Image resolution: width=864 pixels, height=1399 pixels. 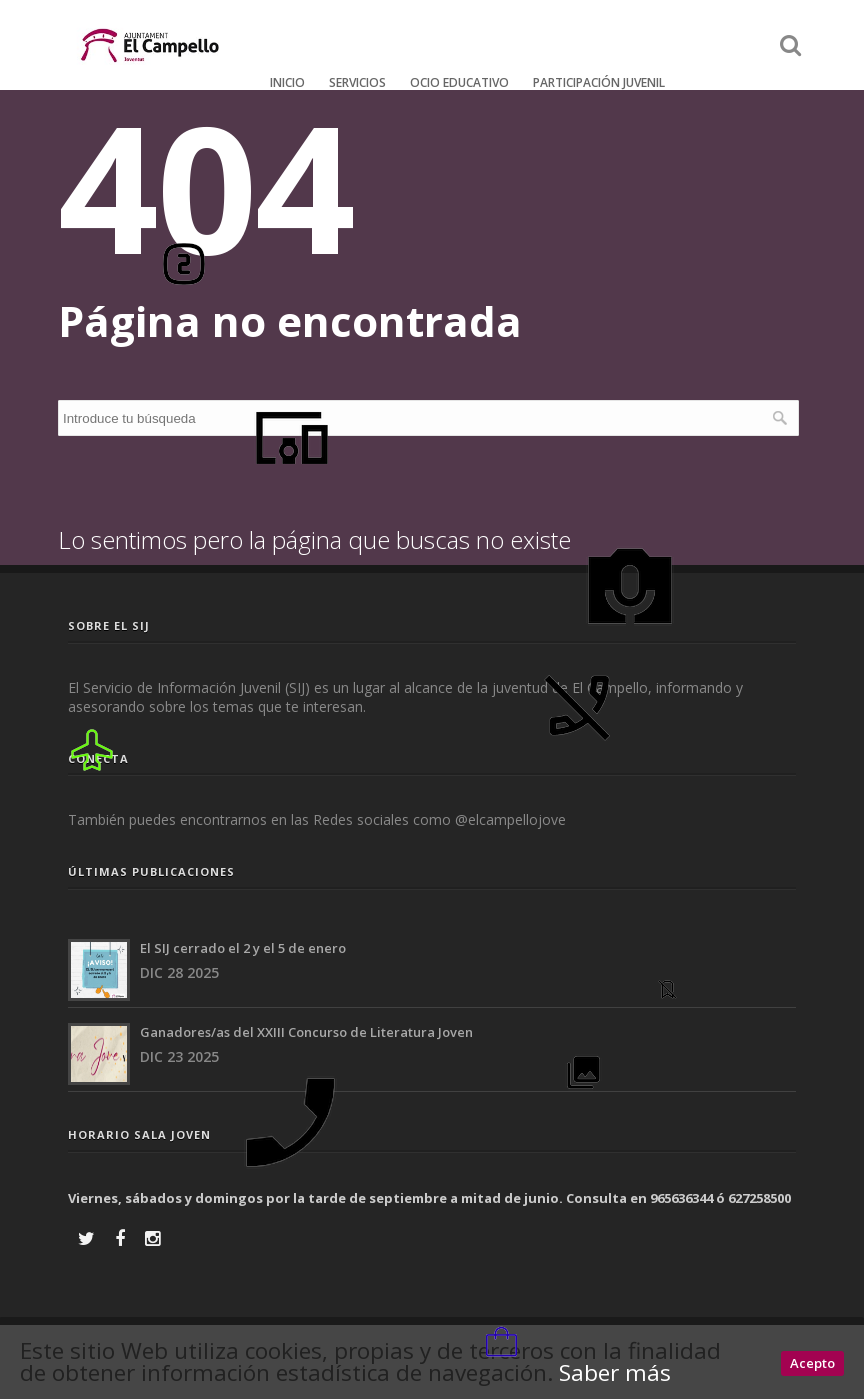 What do you see at coordinates (583, 1072) in the screenshot?
I see `view photo collections or albums` at bounding box center [583, 1072].